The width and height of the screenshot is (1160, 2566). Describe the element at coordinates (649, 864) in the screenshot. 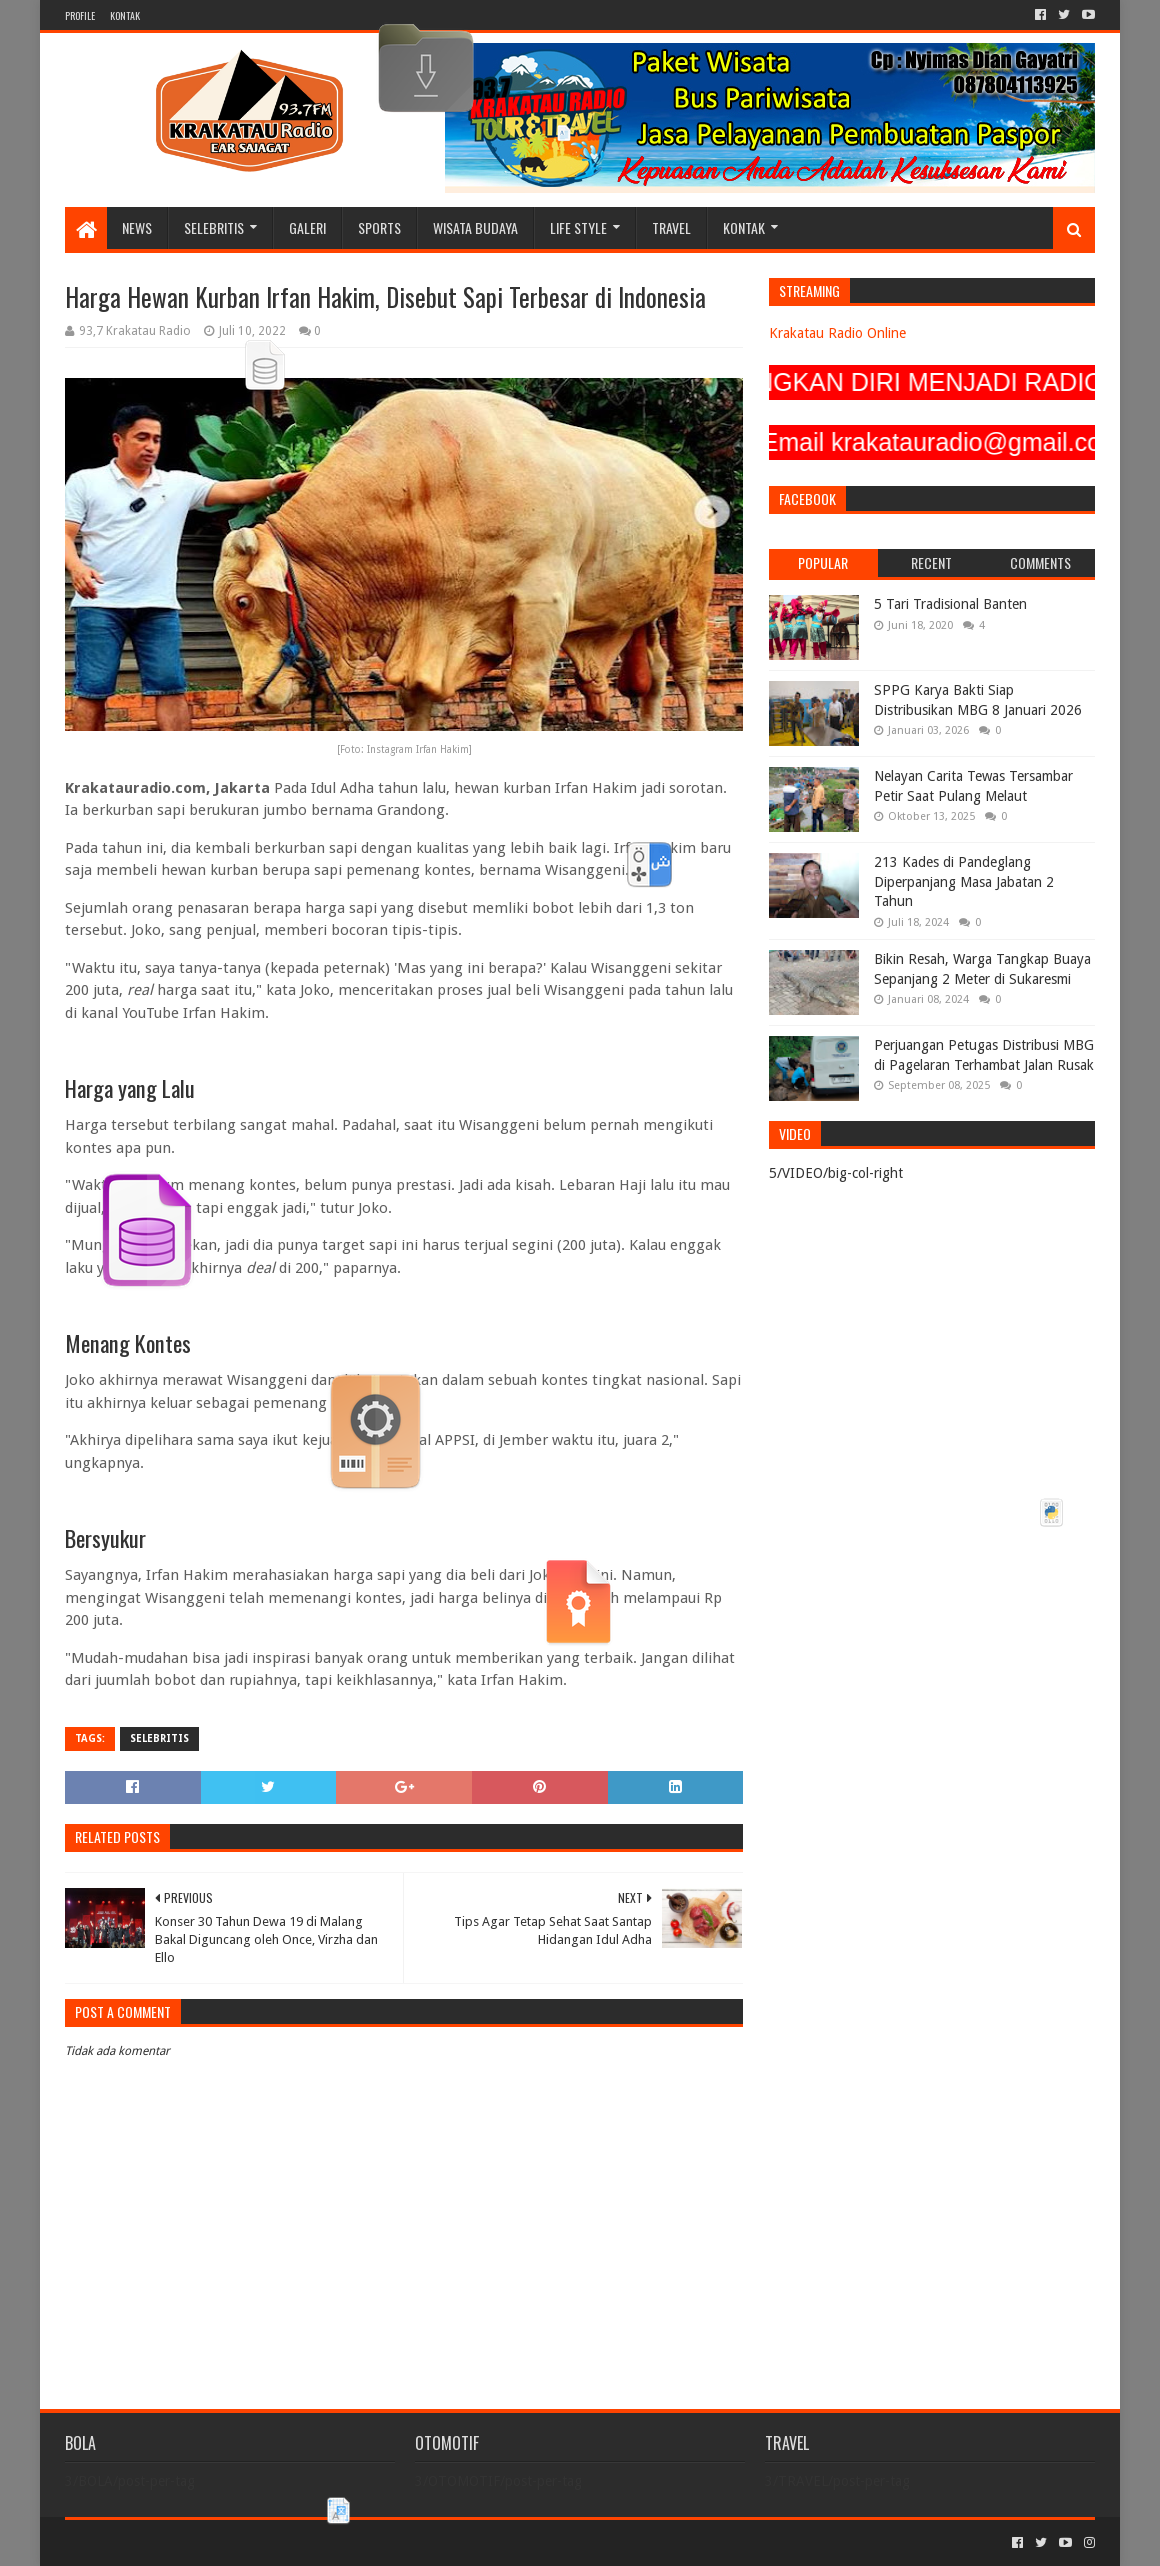

I see `open character map application` at that location.